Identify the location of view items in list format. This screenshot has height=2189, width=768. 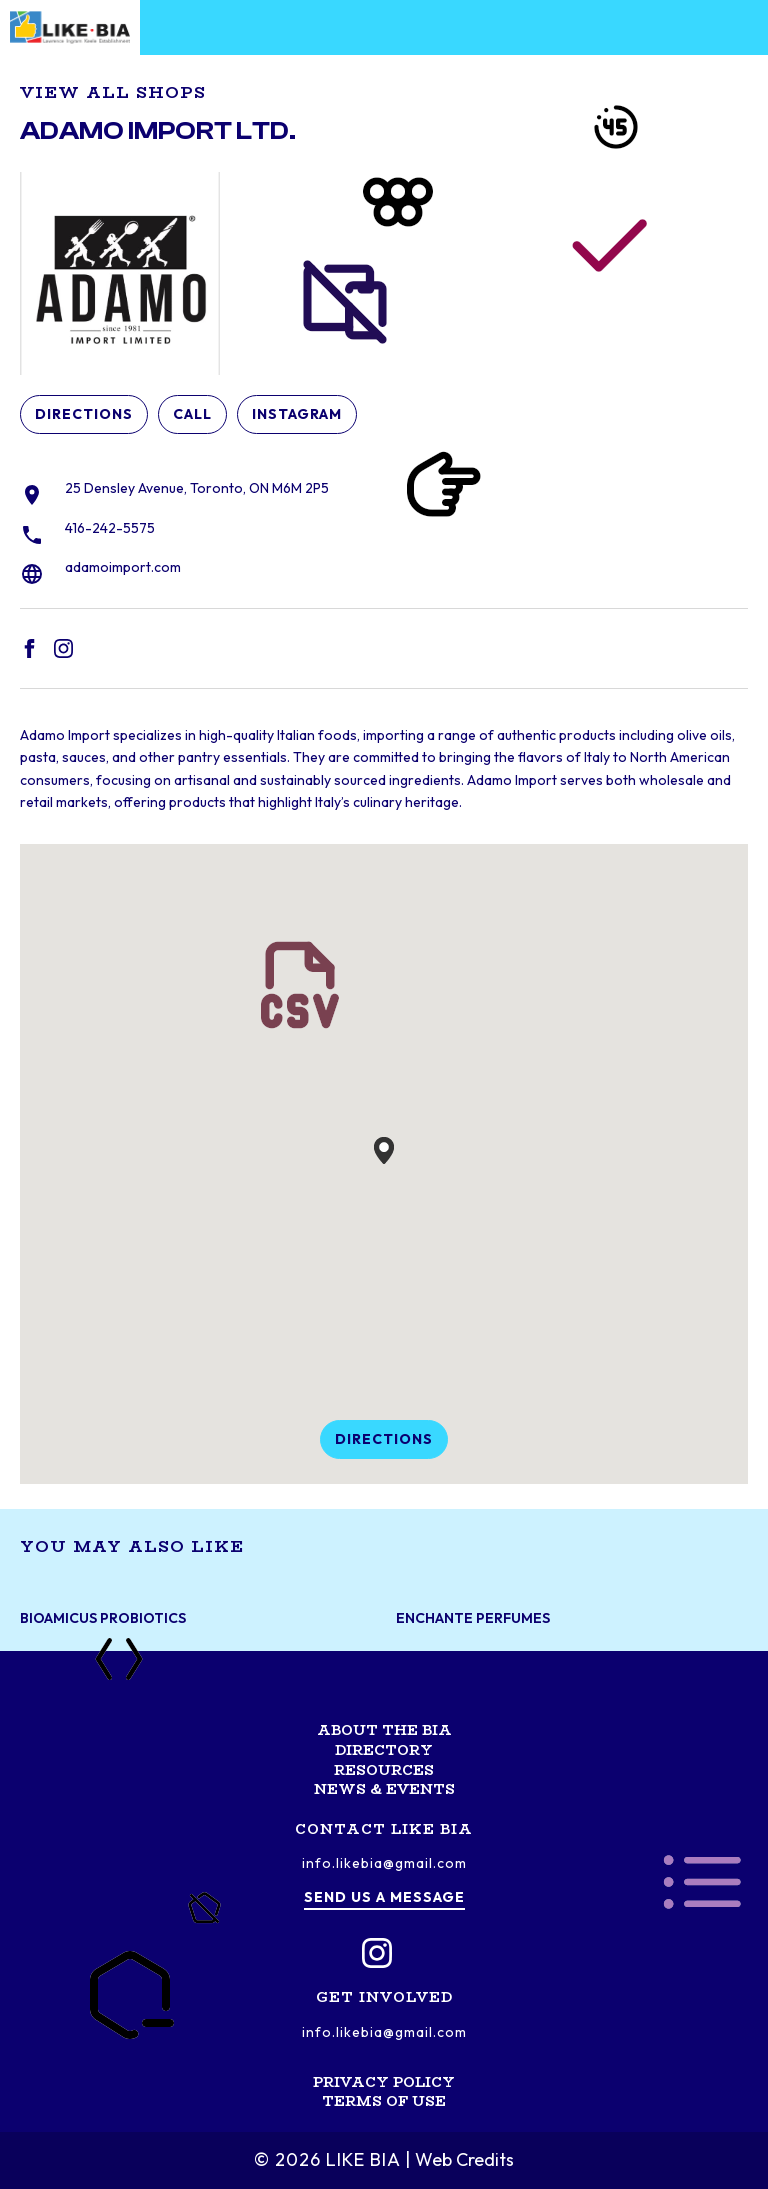
(703, 1882).